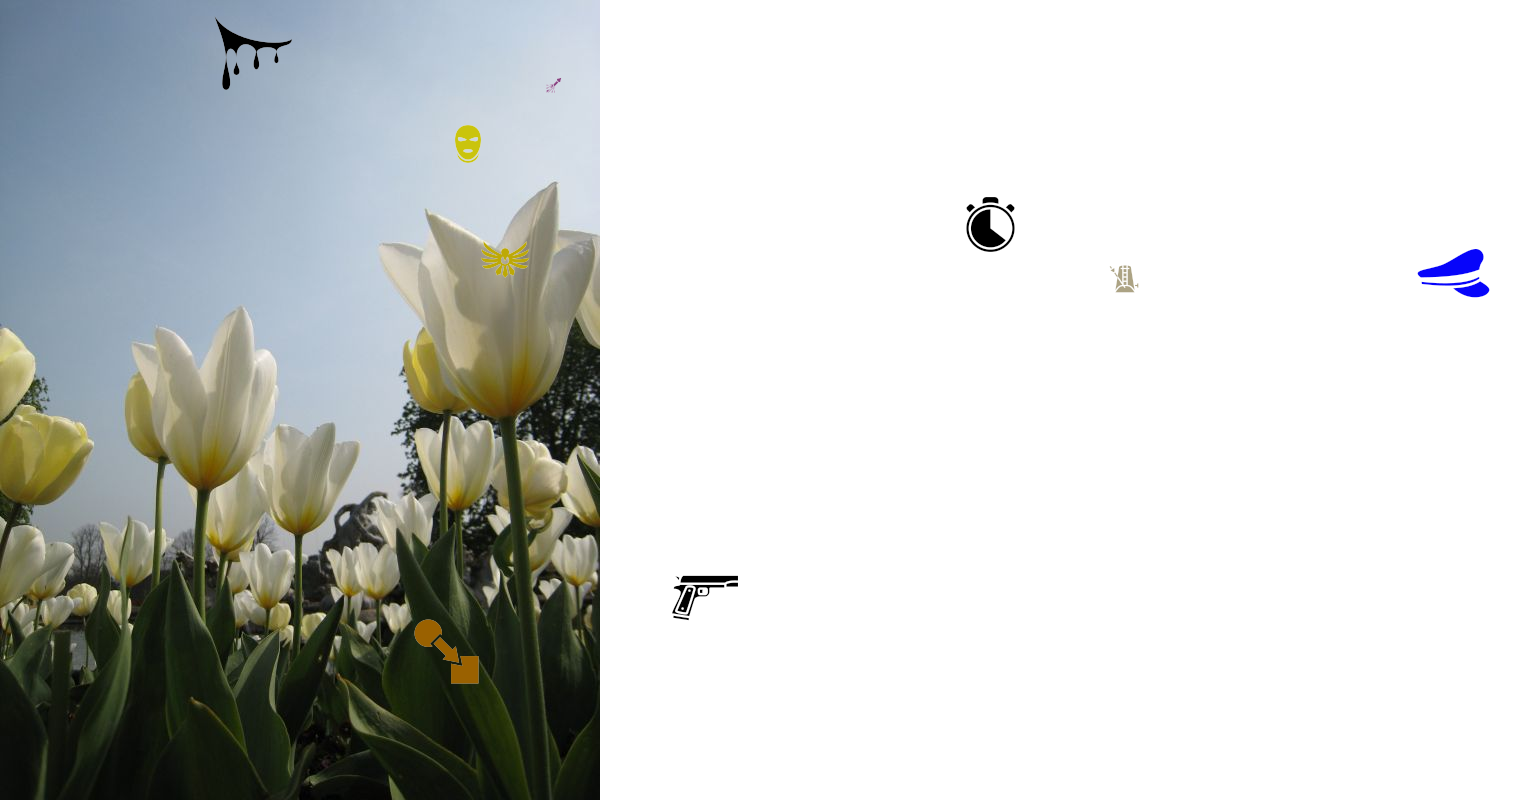 Image resolution: width=1518 pixels, height=800 pixels. I want to click on transform or convert an object, so click(446, 651).